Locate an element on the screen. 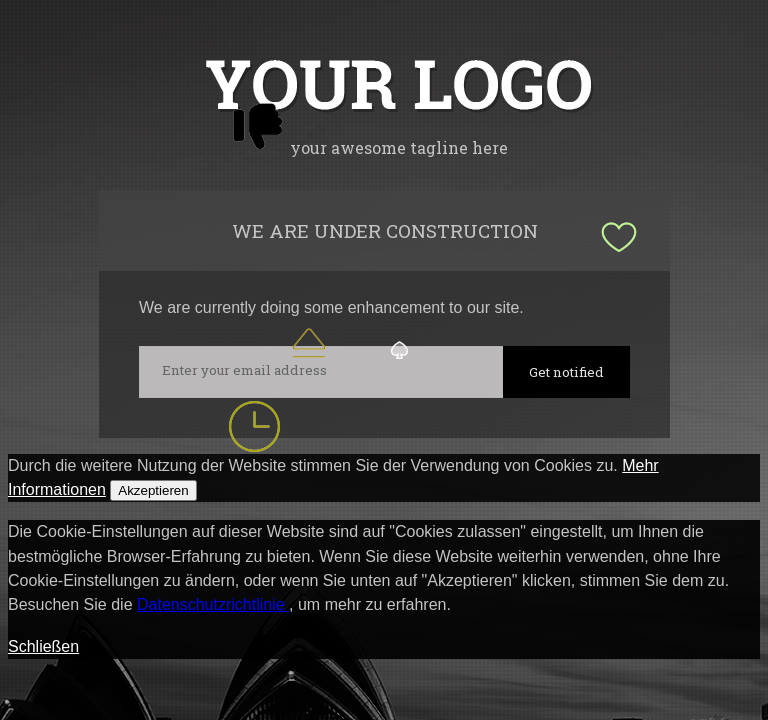  eject media or disc is located at coordinates (309, 345).